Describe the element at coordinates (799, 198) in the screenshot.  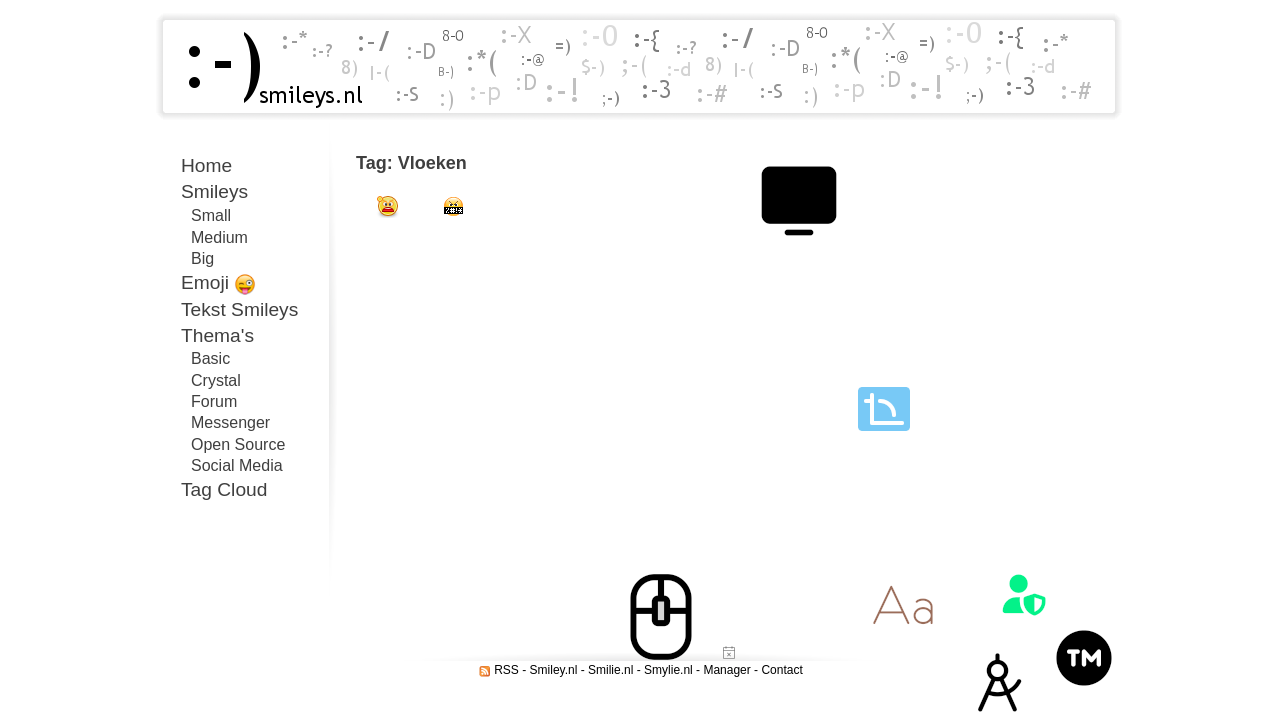
I see `view display settings` at that location.